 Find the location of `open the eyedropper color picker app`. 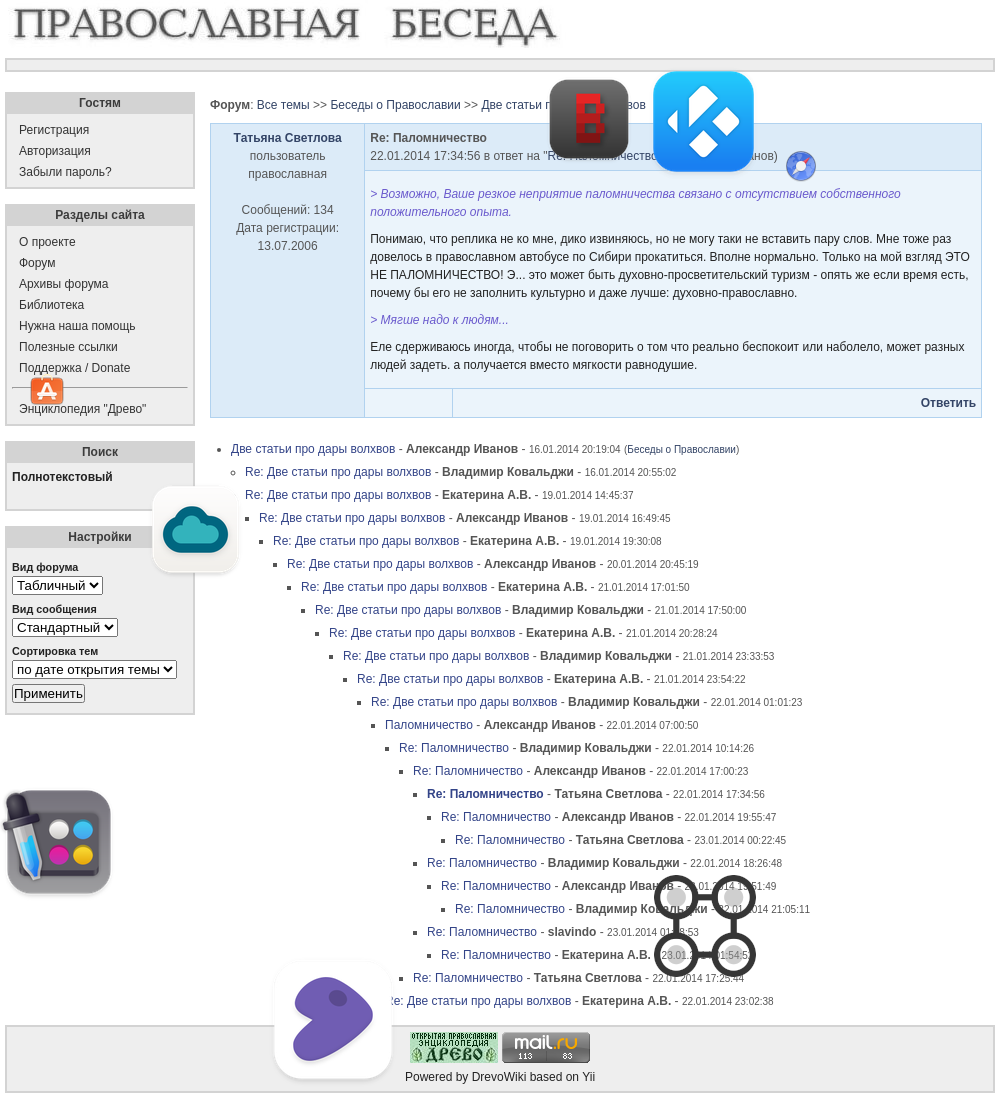

open the eyedropper color picker app is located at coordinates (59, 842).